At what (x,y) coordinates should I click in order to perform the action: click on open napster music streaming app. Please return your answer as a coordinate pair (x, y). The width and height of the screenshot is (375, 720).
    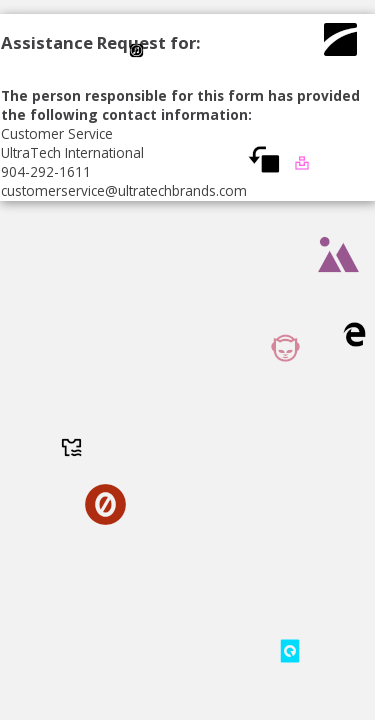
    Looking at the image, I should click on (285, 347).